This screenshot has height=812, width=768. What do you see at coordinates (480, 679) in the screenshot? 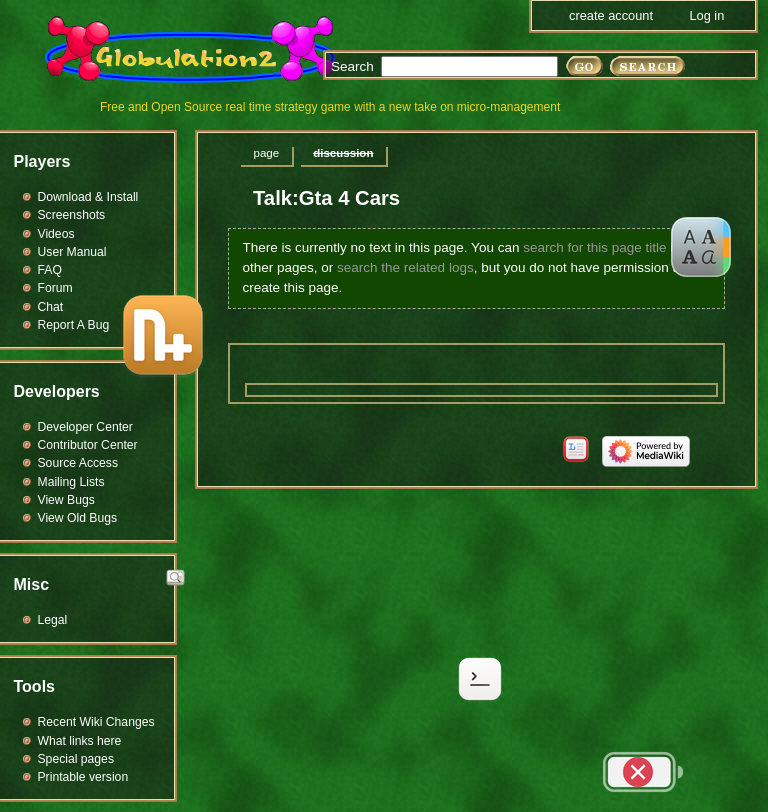
I see `open terminal or command line interface` at bounding box center [480, 679].